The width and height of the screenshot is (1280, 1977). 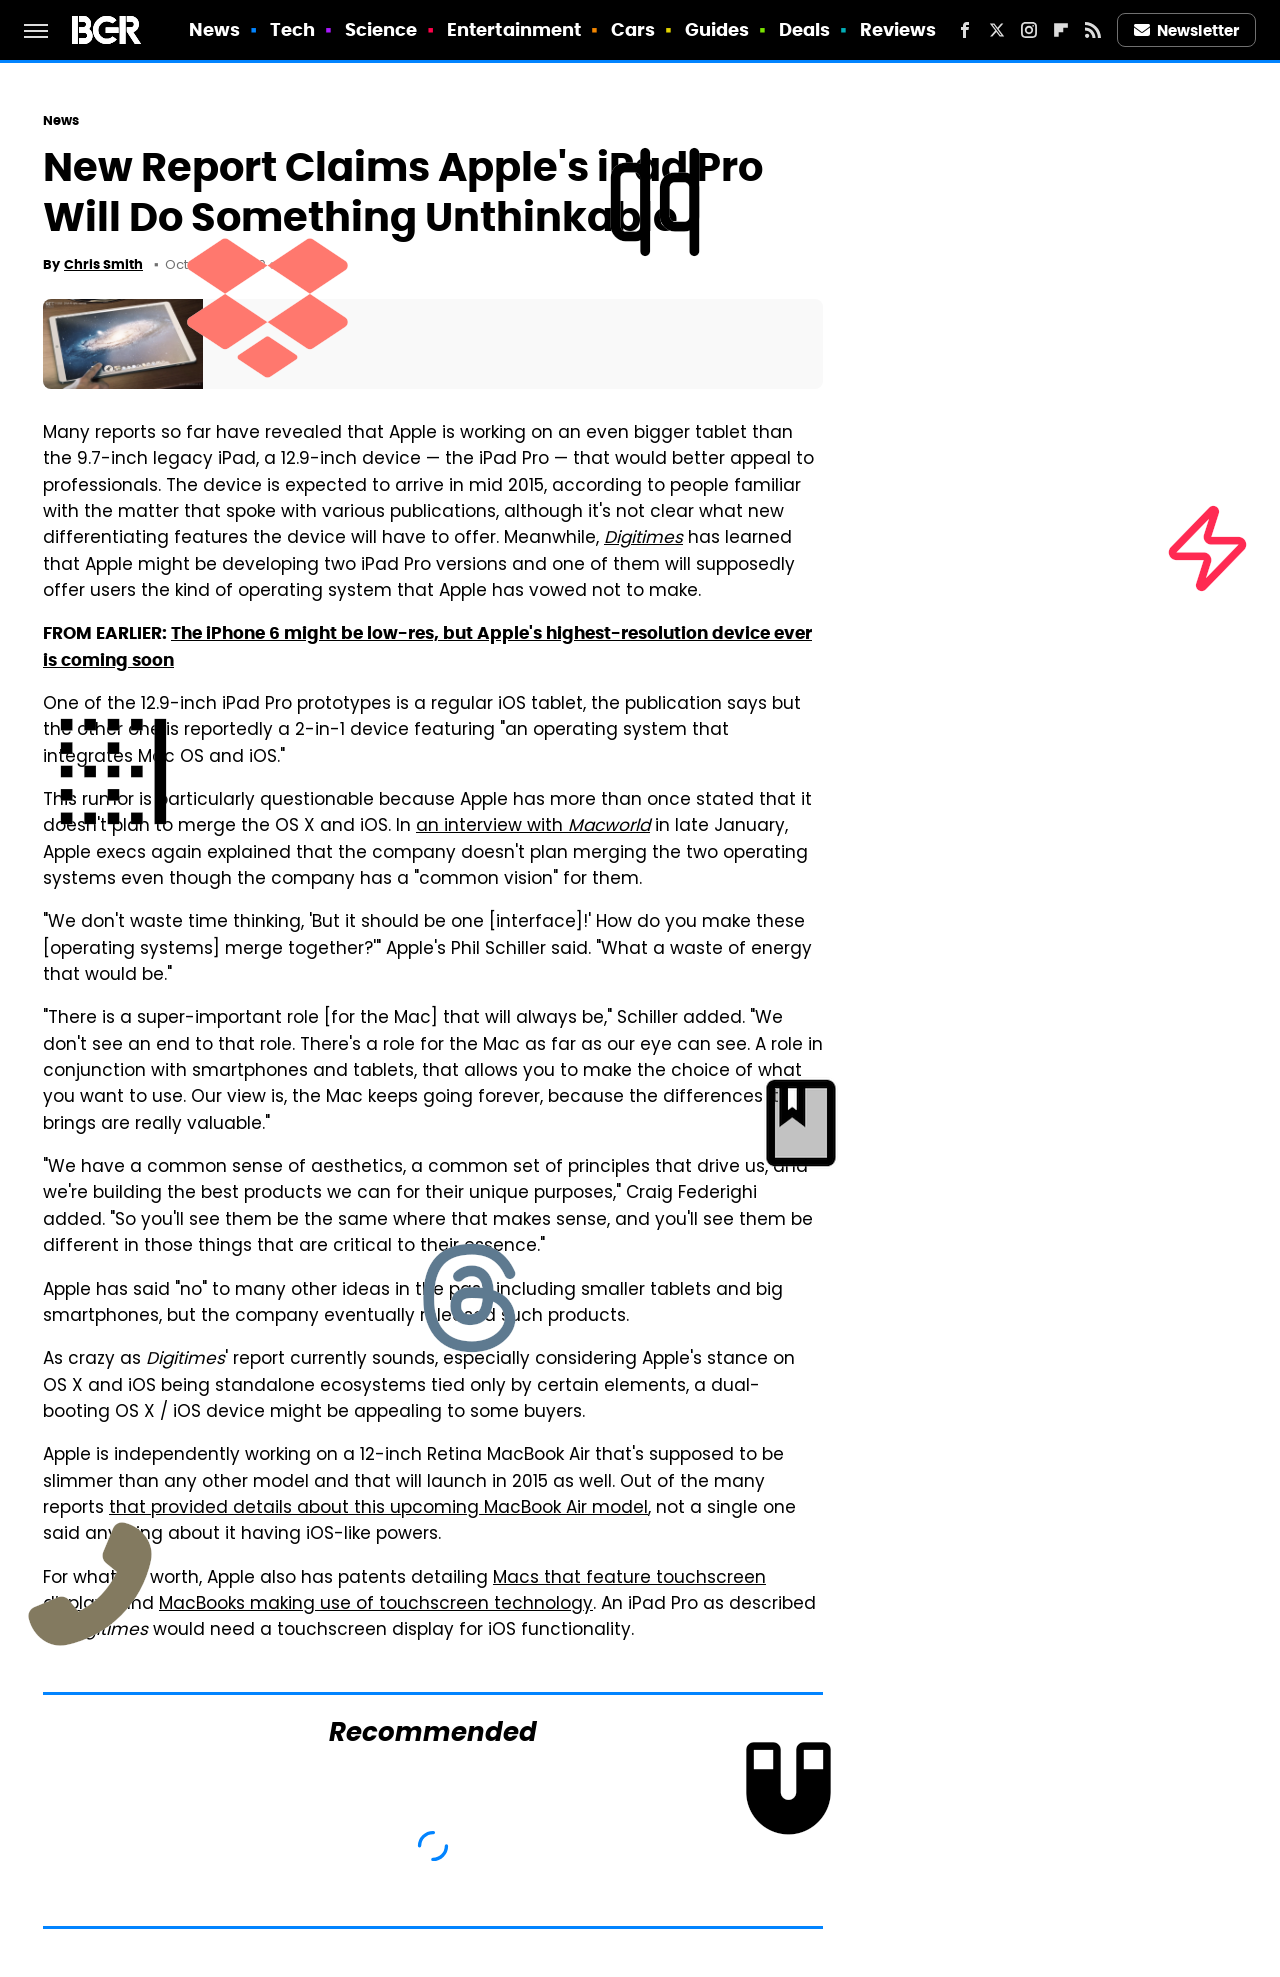 I want to click on activate magnetic snap or alignment tool, so click(x=788, y=1784).